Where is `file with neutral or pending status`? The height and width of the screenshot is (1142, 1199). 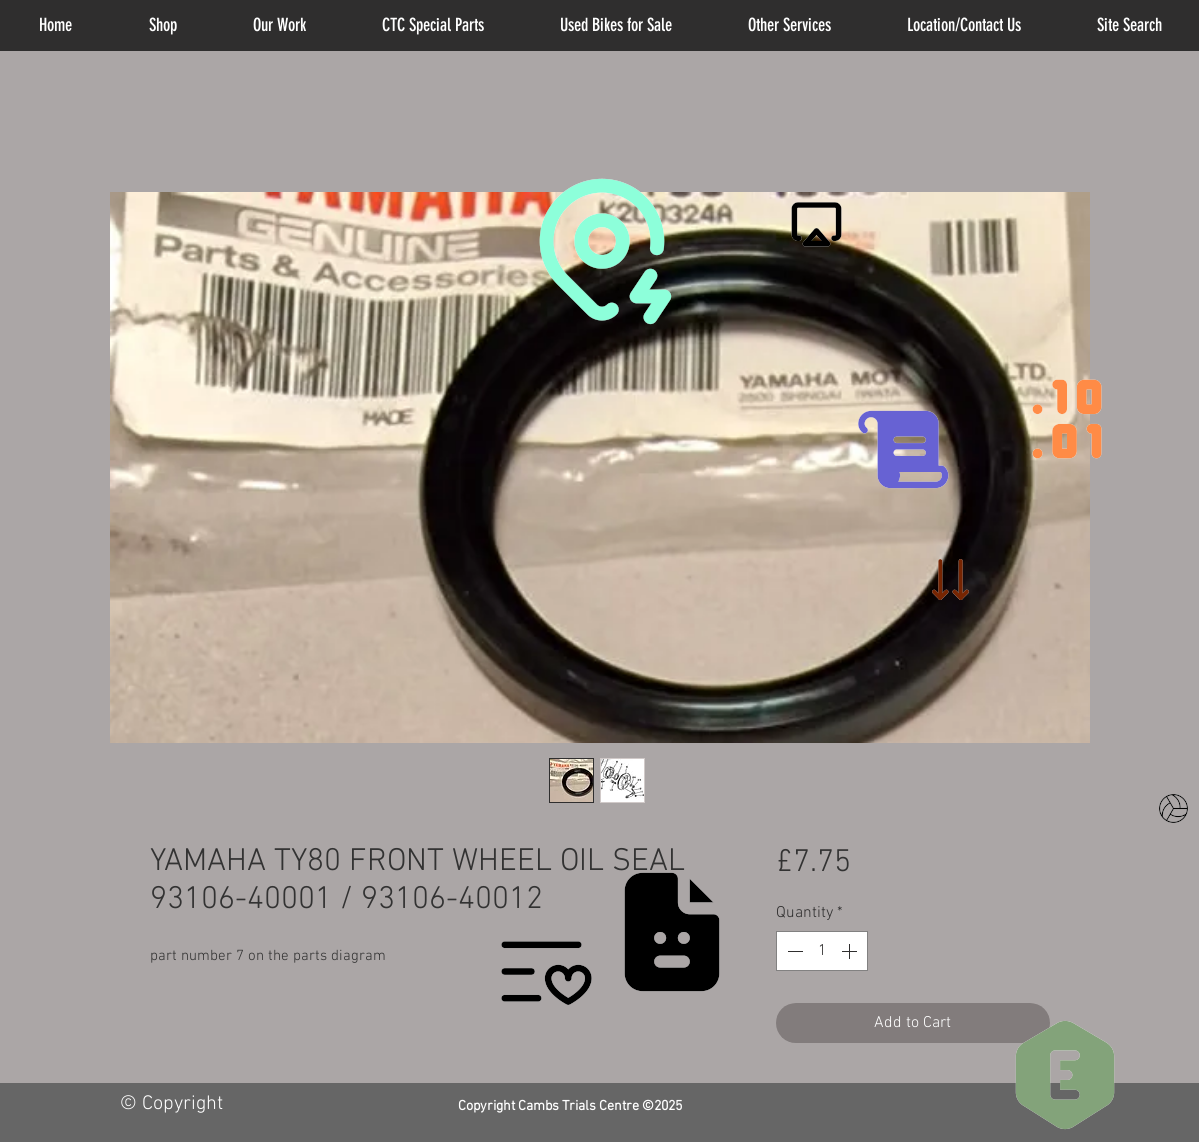
file with neutral or pending status is located at coordinates (672, 932).